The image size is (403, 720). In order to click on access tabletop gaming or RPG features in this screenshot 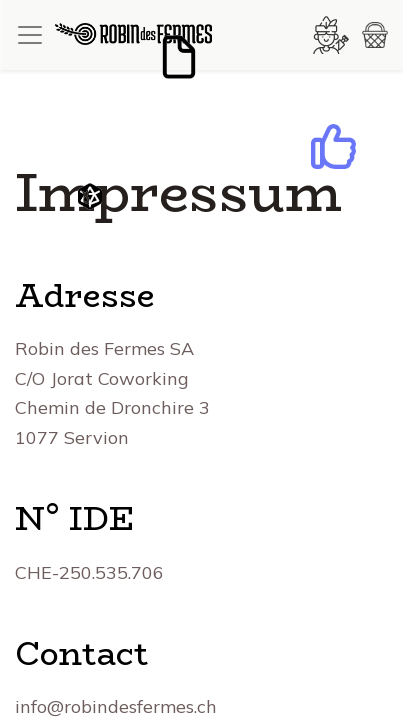, I will do `click(90, 196)`.